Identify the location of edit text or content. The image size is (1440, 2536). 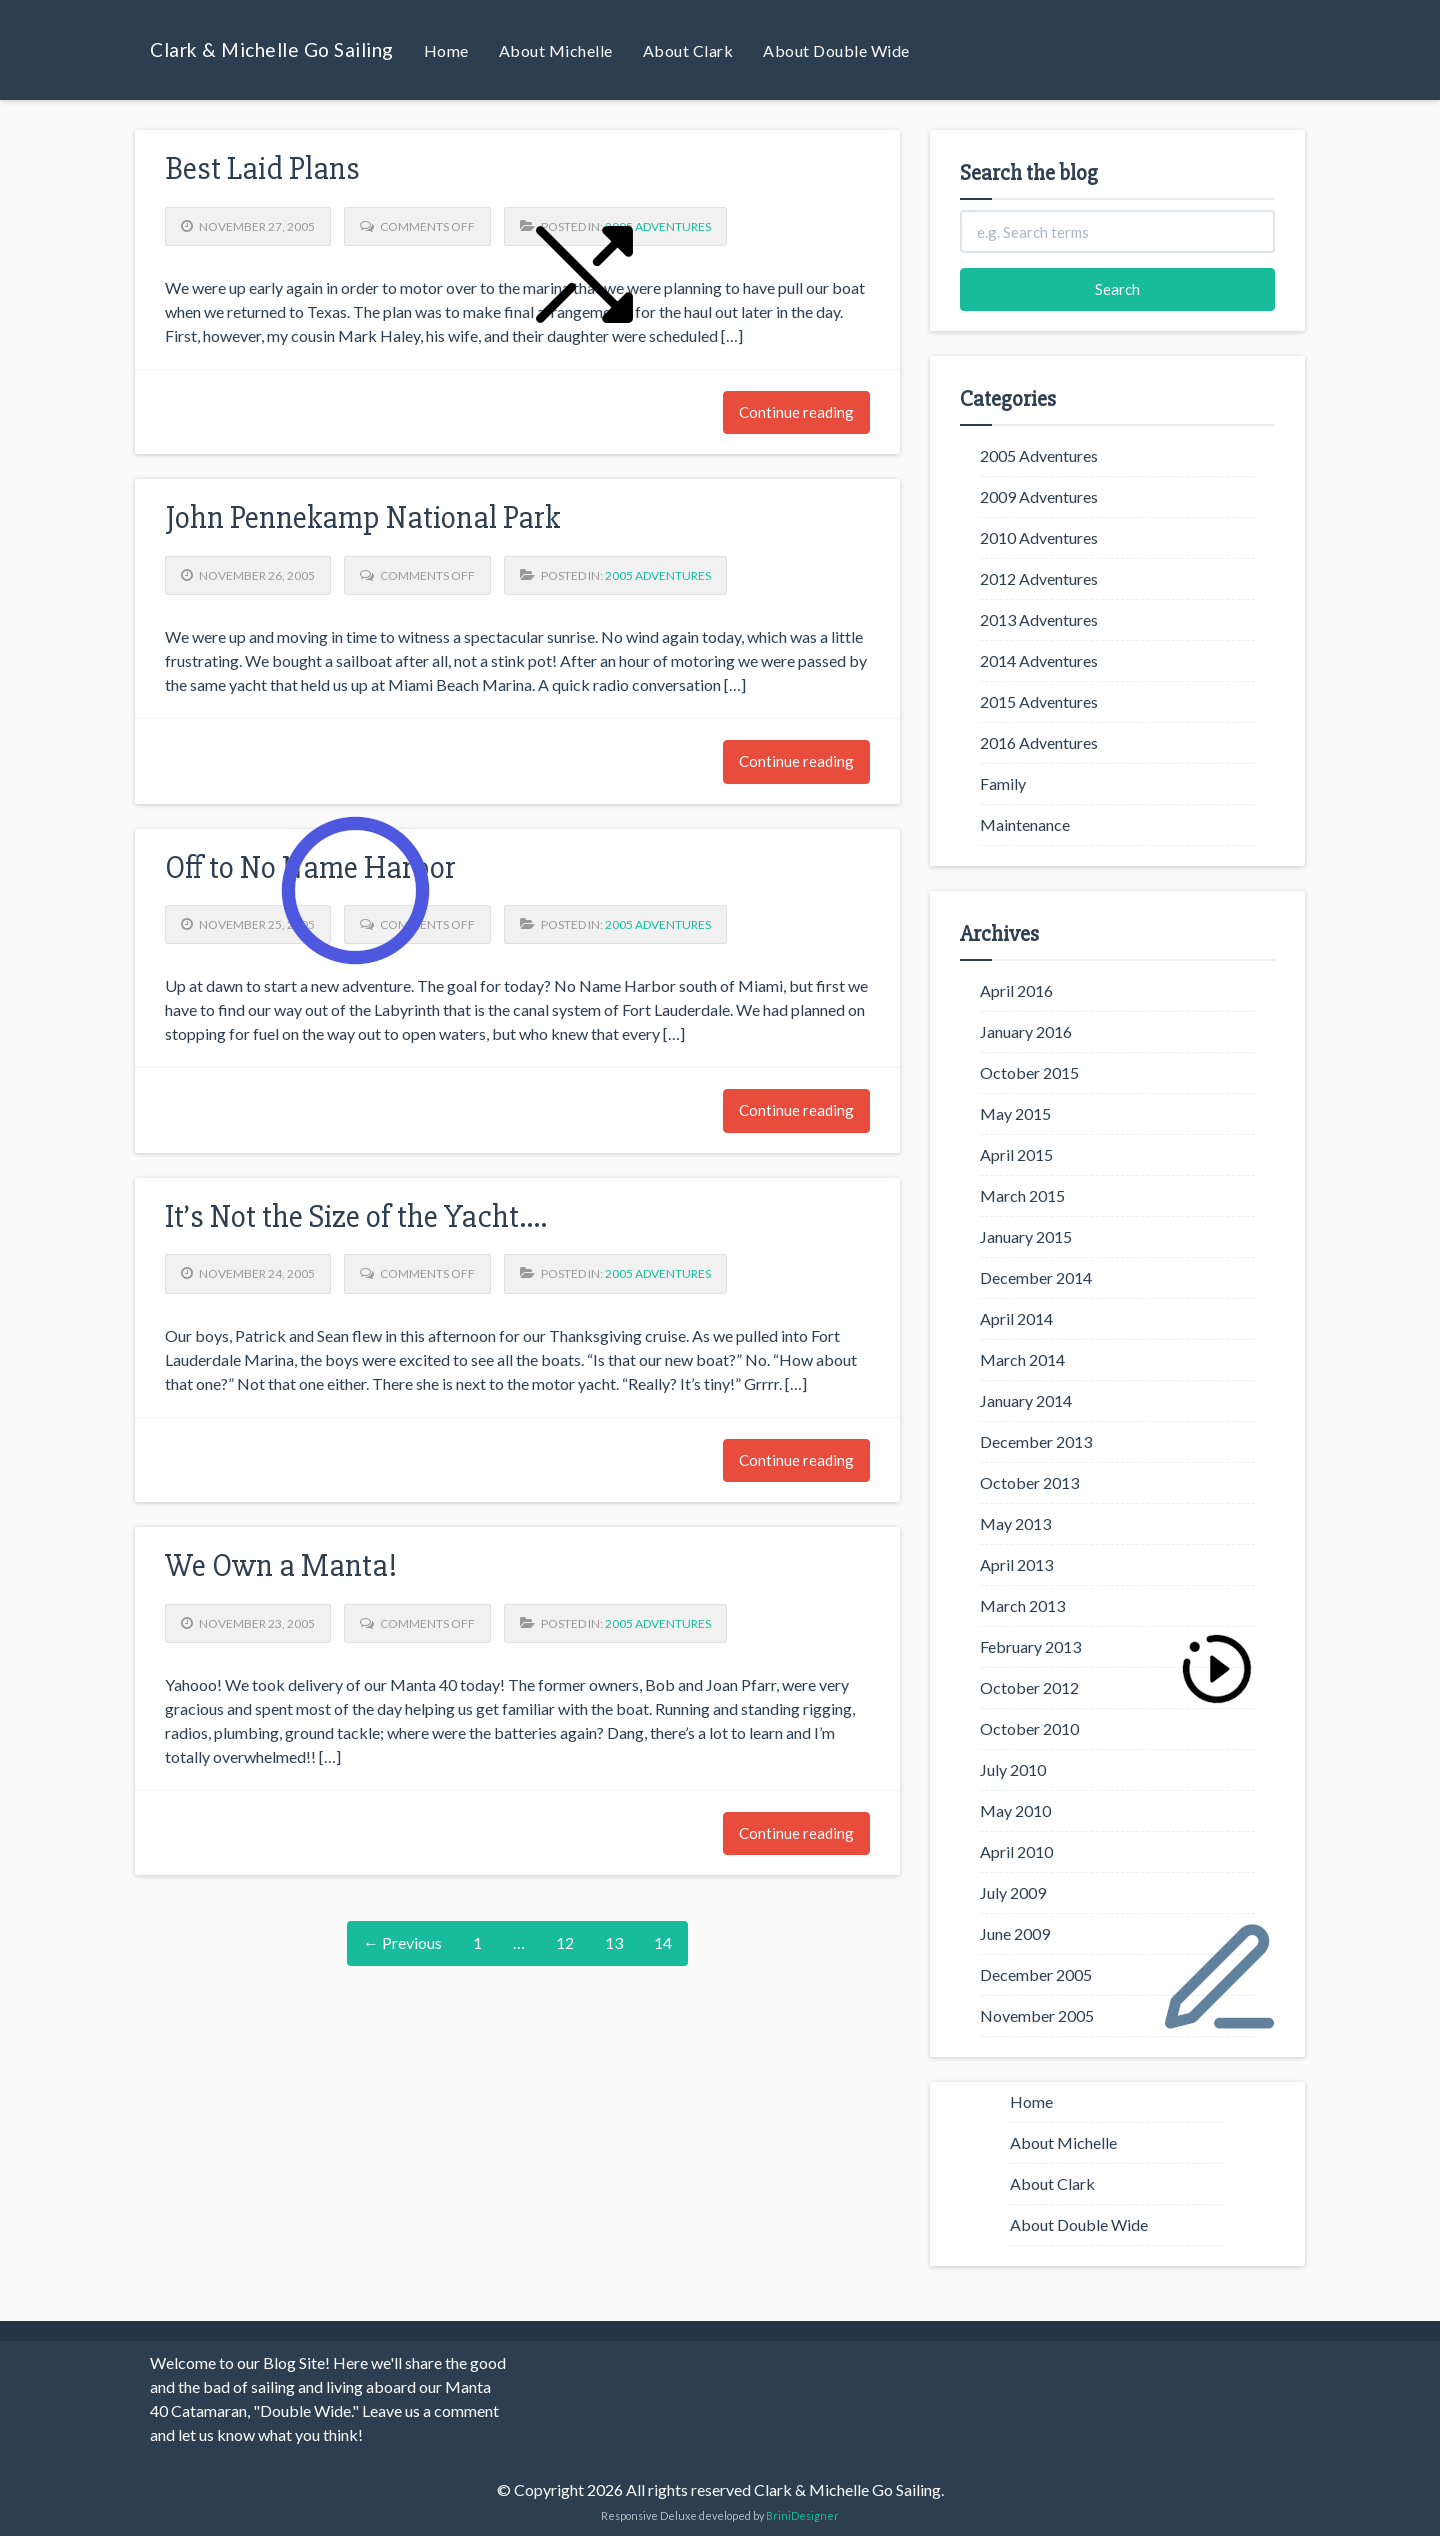
(1219, 1979).